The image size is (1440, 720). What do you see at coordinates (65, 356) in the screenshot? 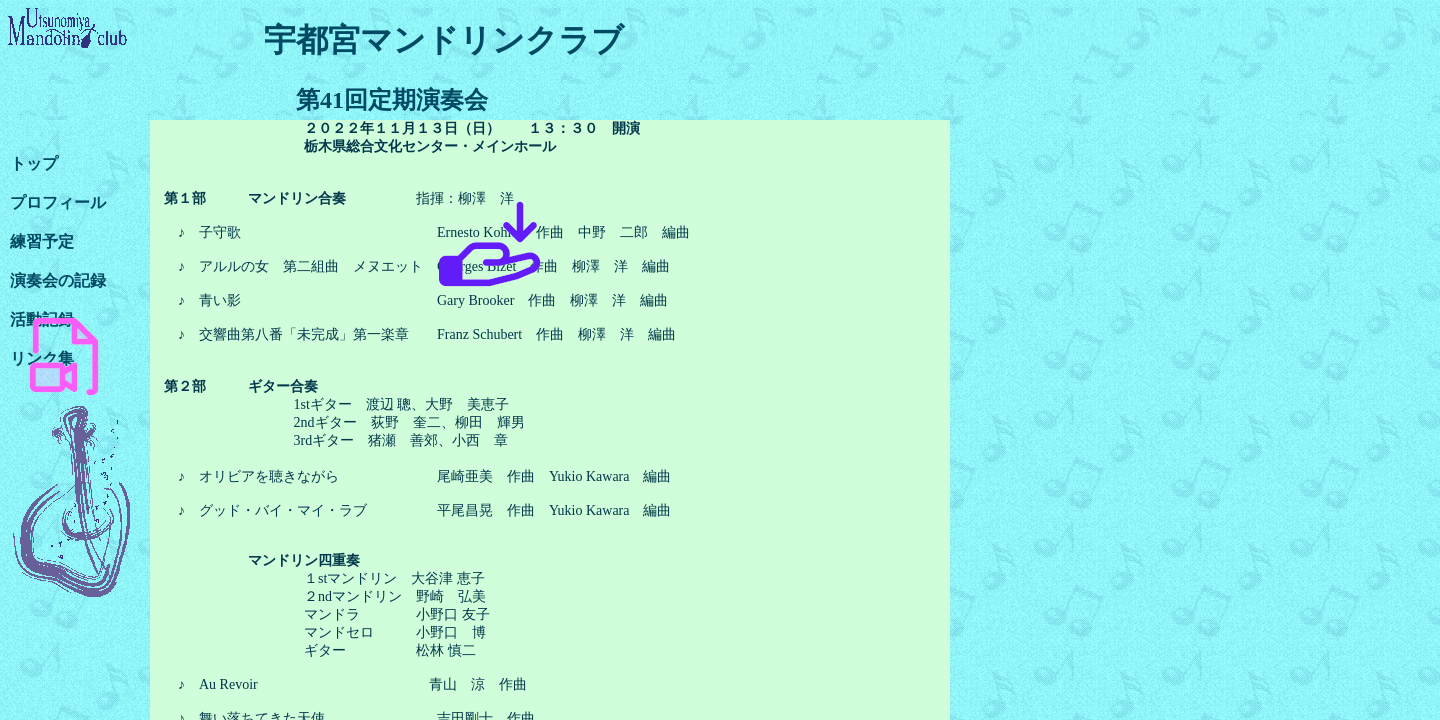
I see `video file attachment` at bounding box center [65, 356].